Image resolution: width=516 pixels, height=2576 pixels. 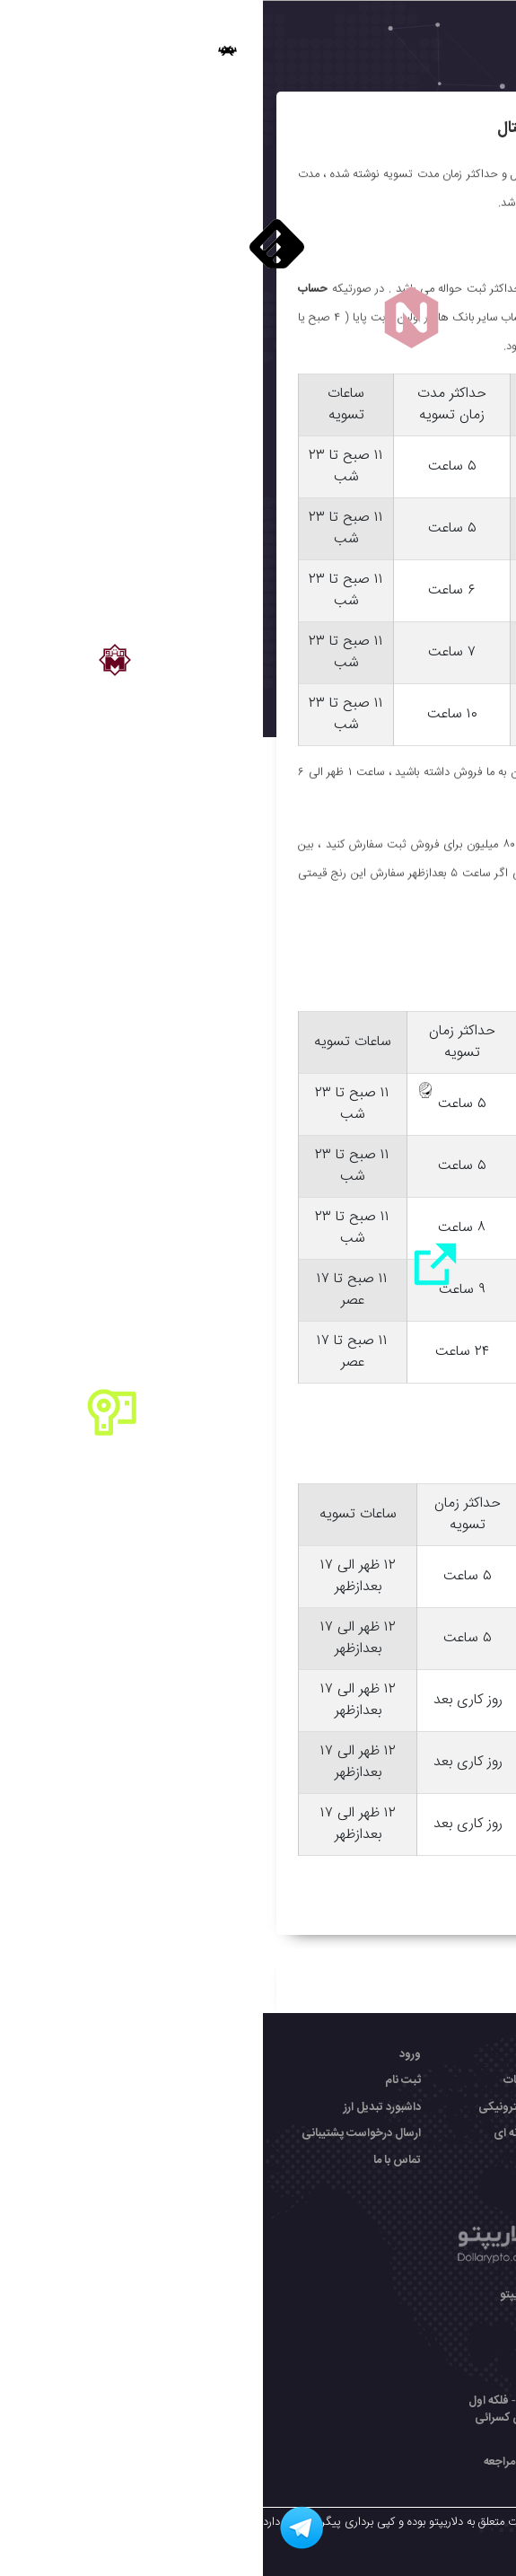 What do you see at coordinates (425, 1090) in the screenshot?
I see `visit the Root Me cybersecurity learning platform` at bounding box center [425, 1090].